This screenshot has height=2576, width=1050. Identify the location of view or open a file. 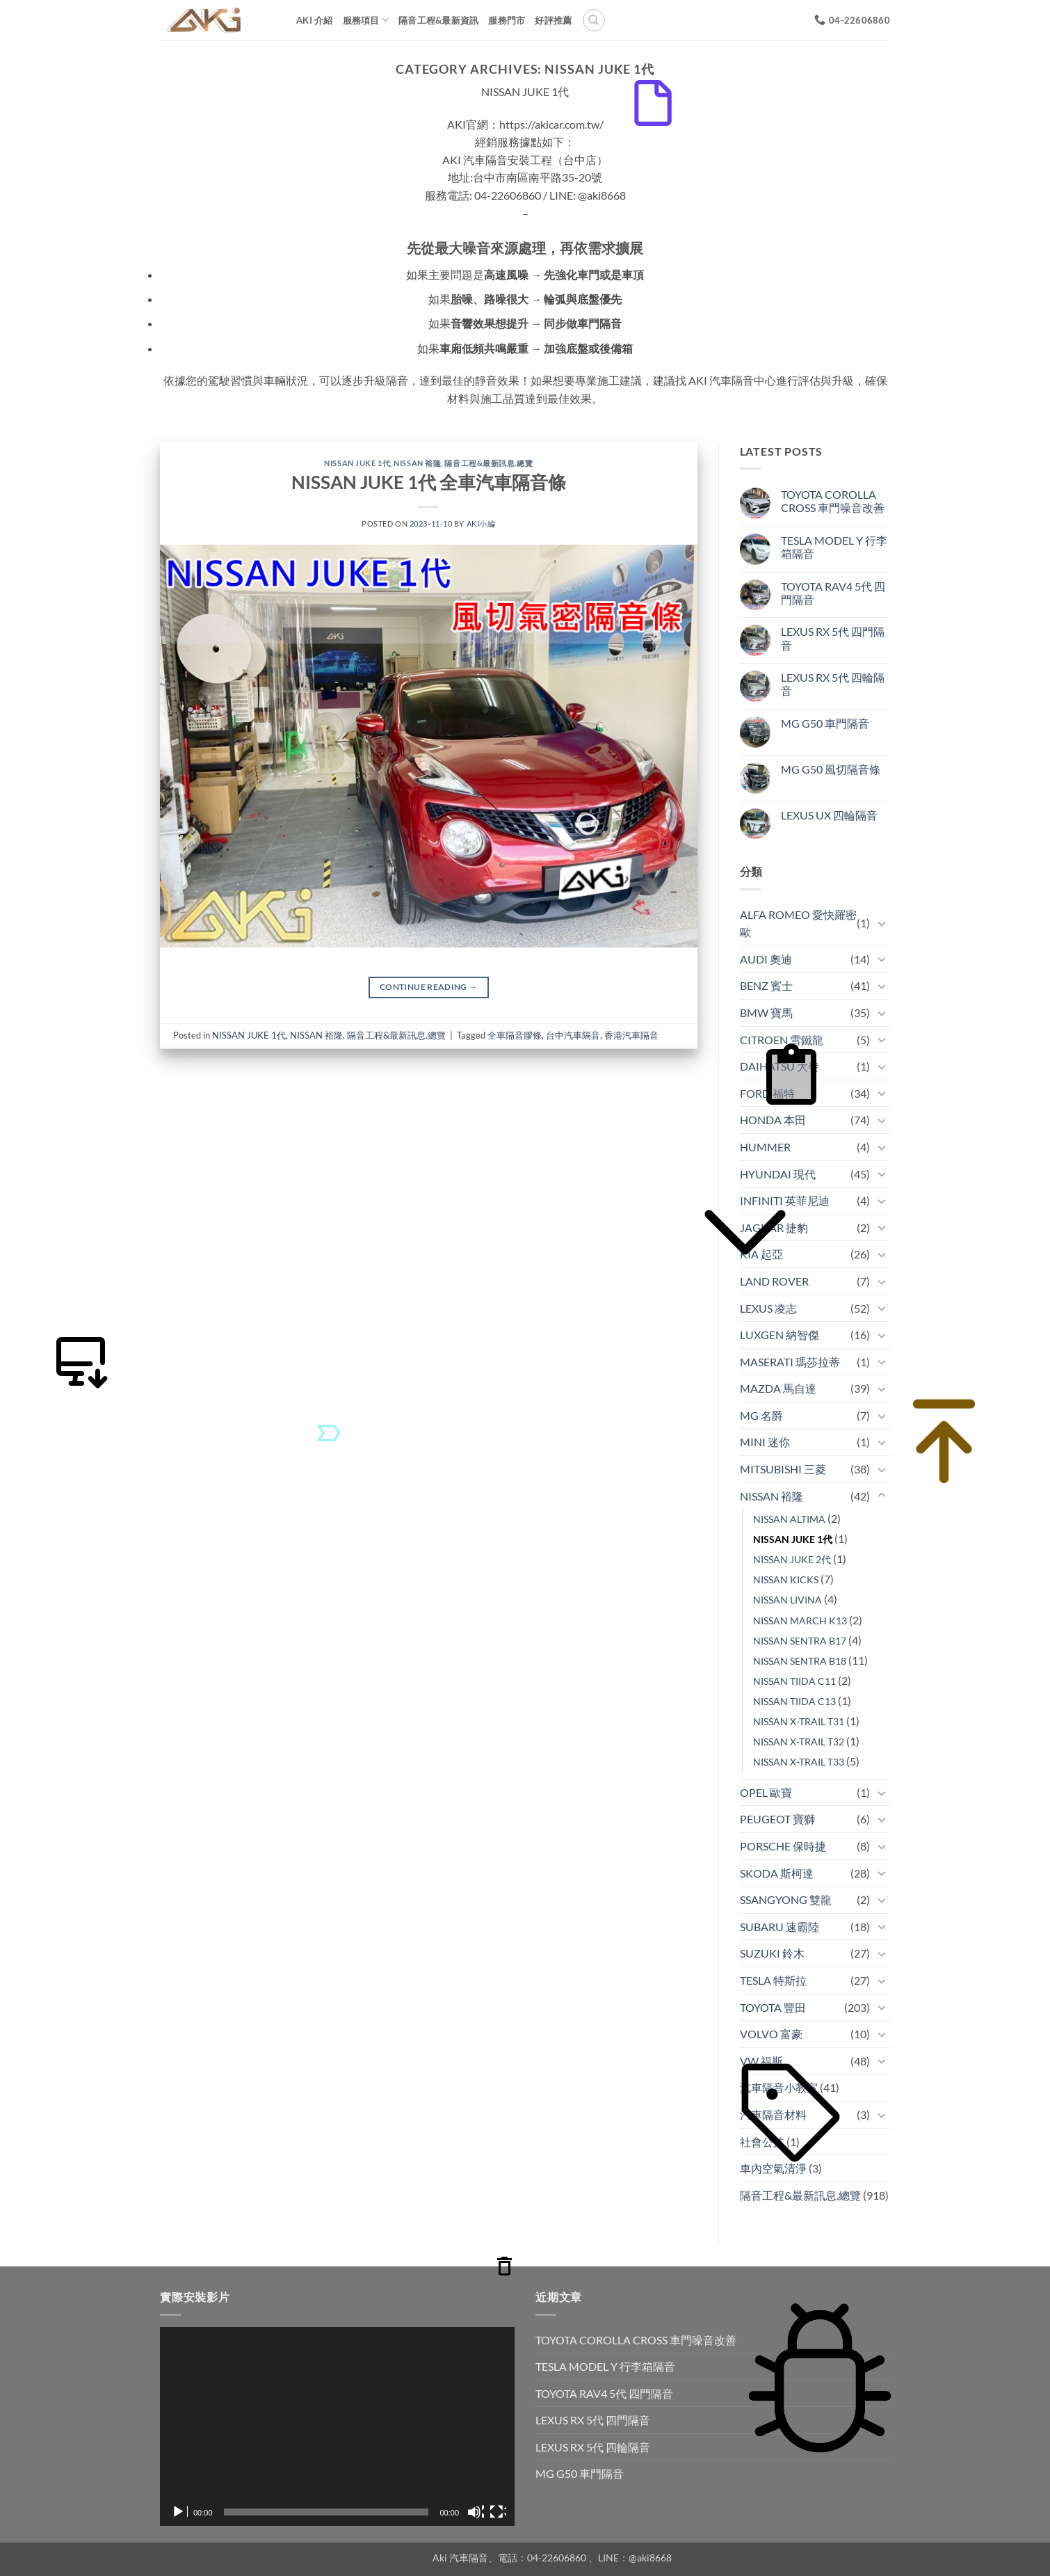
(652, 103).